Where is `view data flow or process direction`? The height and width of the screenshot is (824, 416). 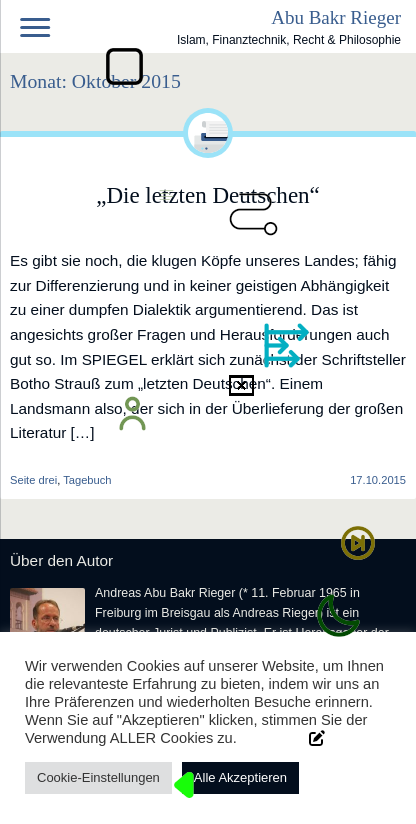 view data flow or process direction is located at coordinates (286, 345).